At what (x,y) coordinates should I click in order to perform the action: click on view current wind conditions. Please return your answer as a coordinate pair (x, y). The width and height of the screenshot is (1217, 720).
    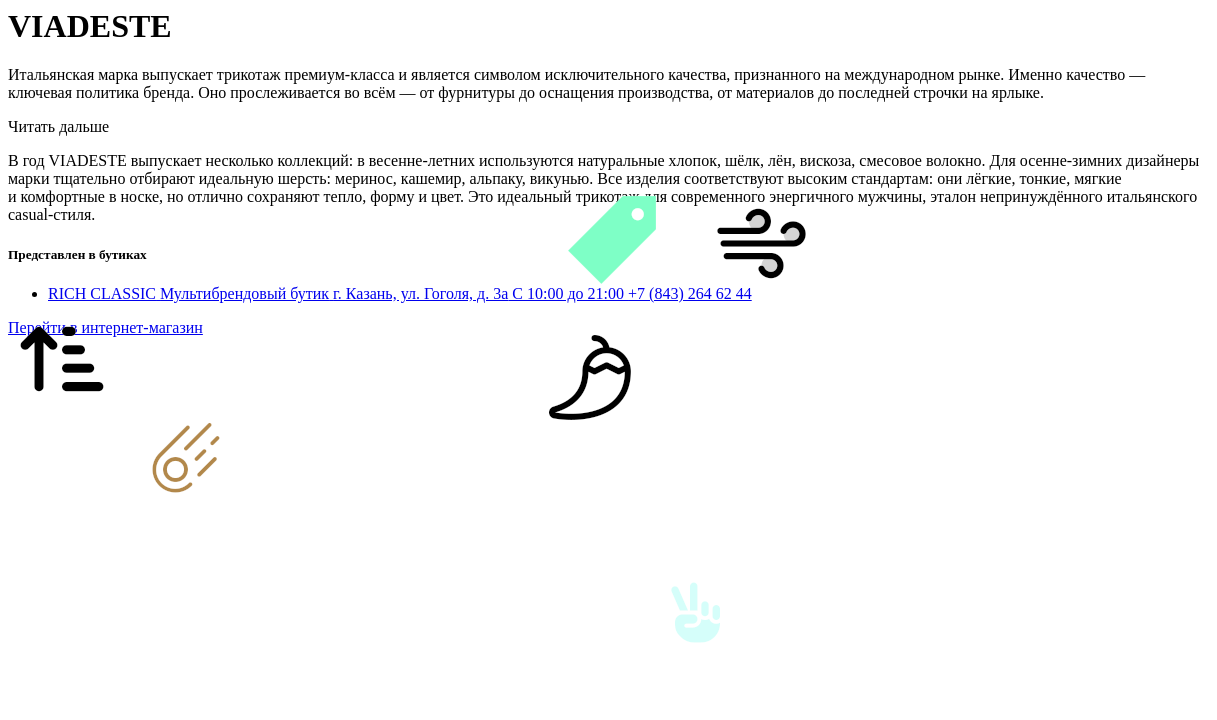
    Looking at the image, I should click on (761, 243).